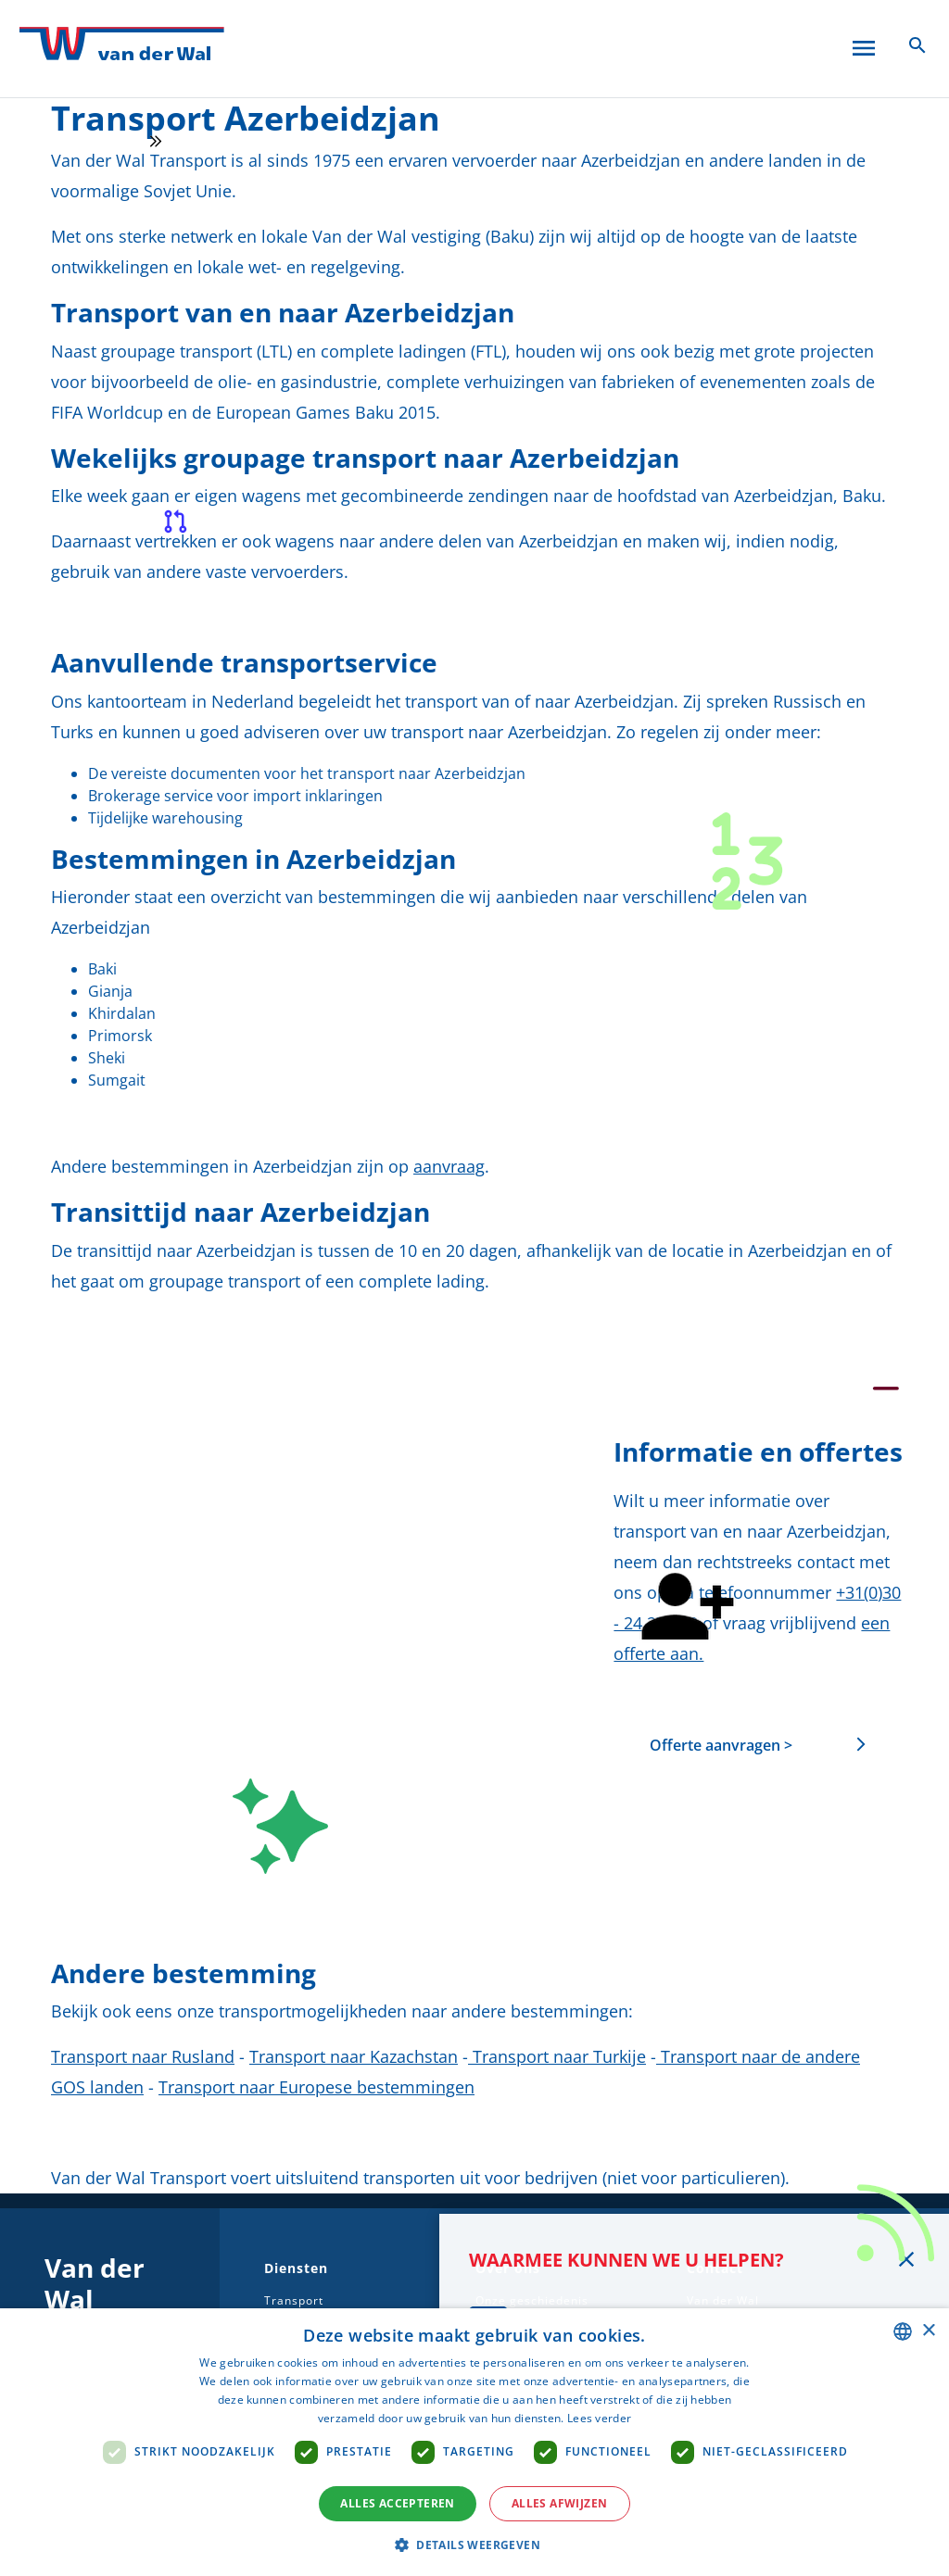  Describe the element at coordinates (688, 1606) in the screenshot. I see `add a new contact or friend` at that location.